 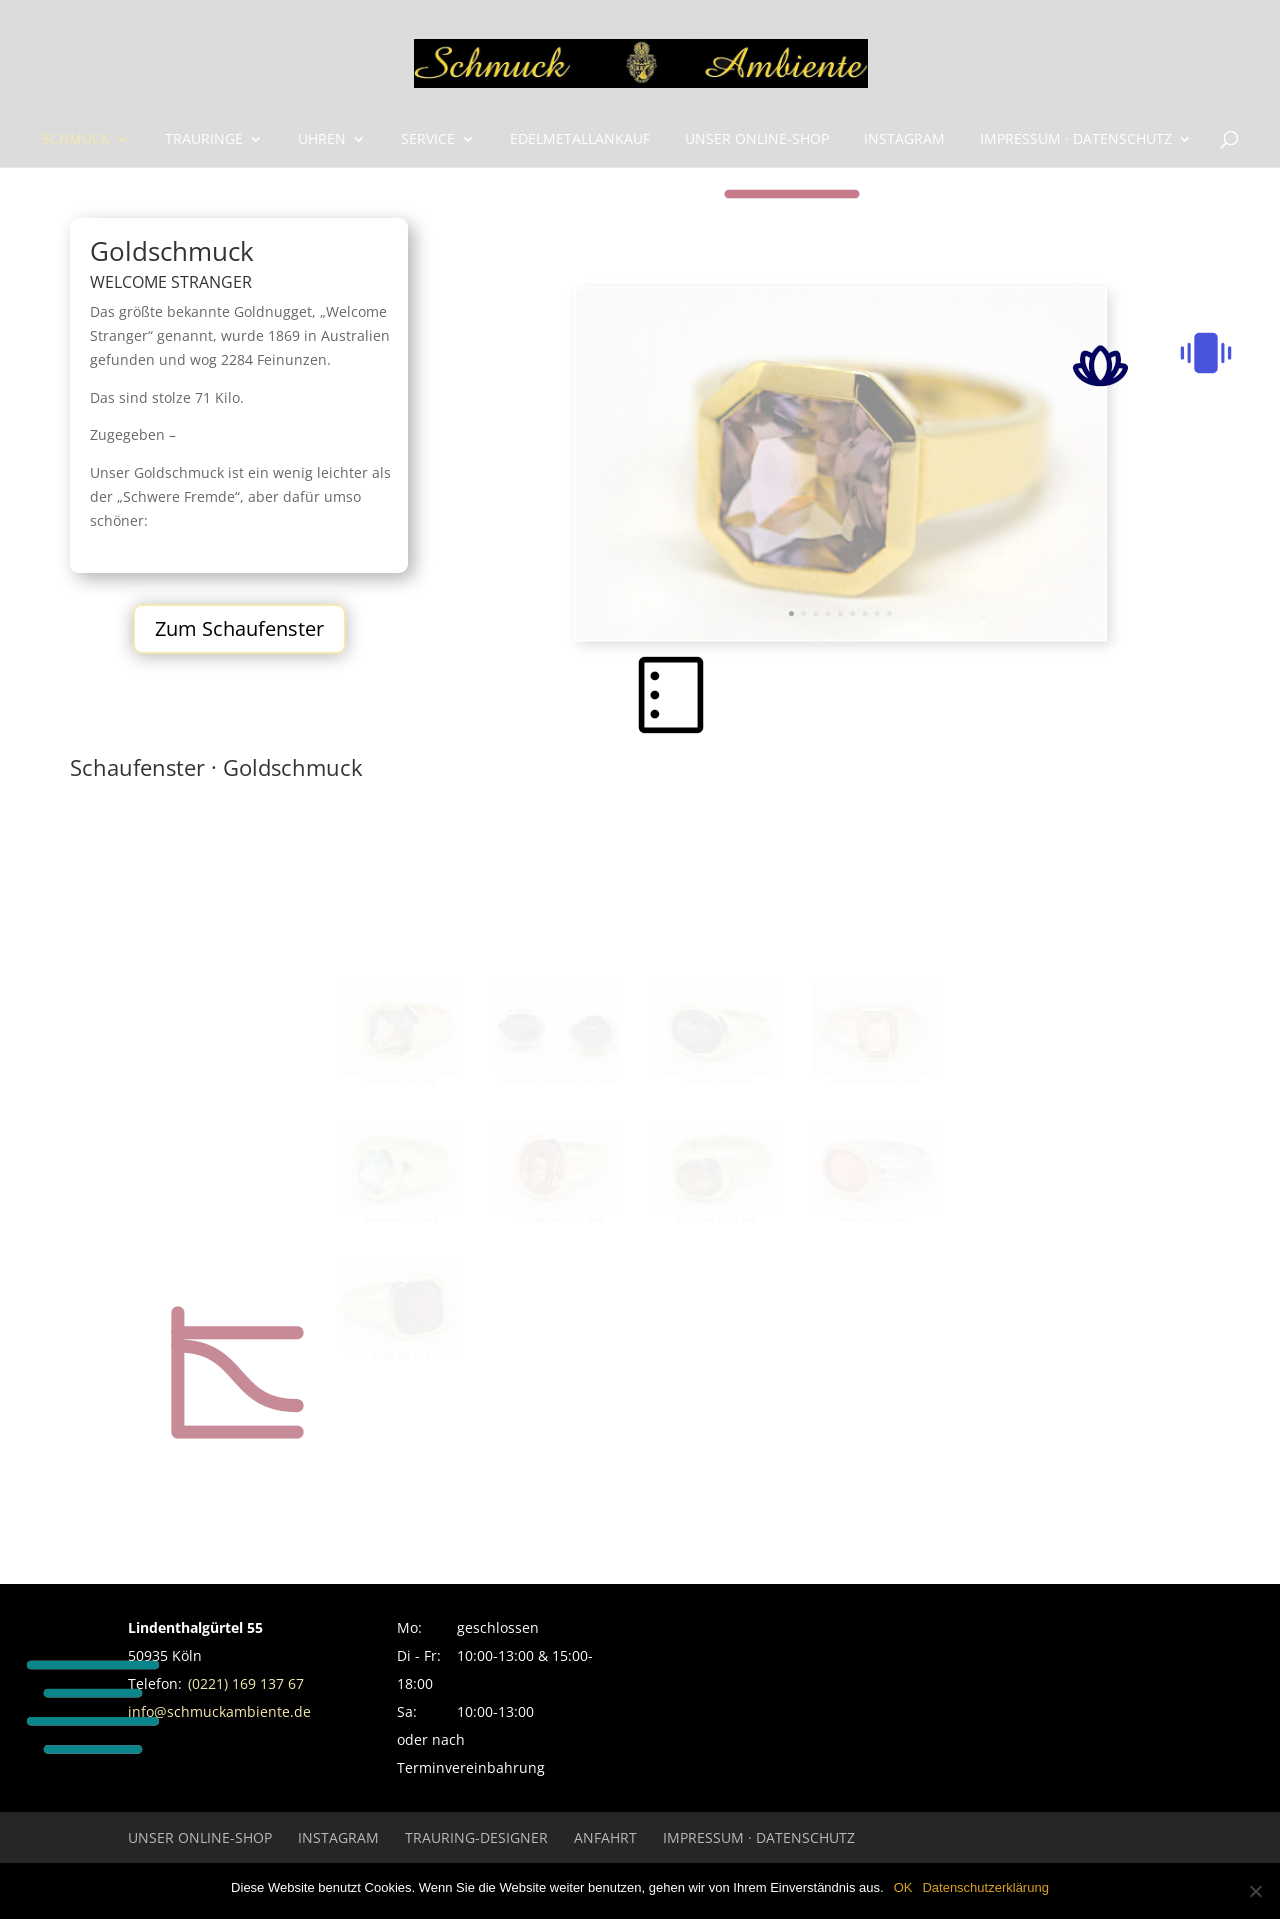 I want to click on decrease quantity or value, so click(x=792, y=194).